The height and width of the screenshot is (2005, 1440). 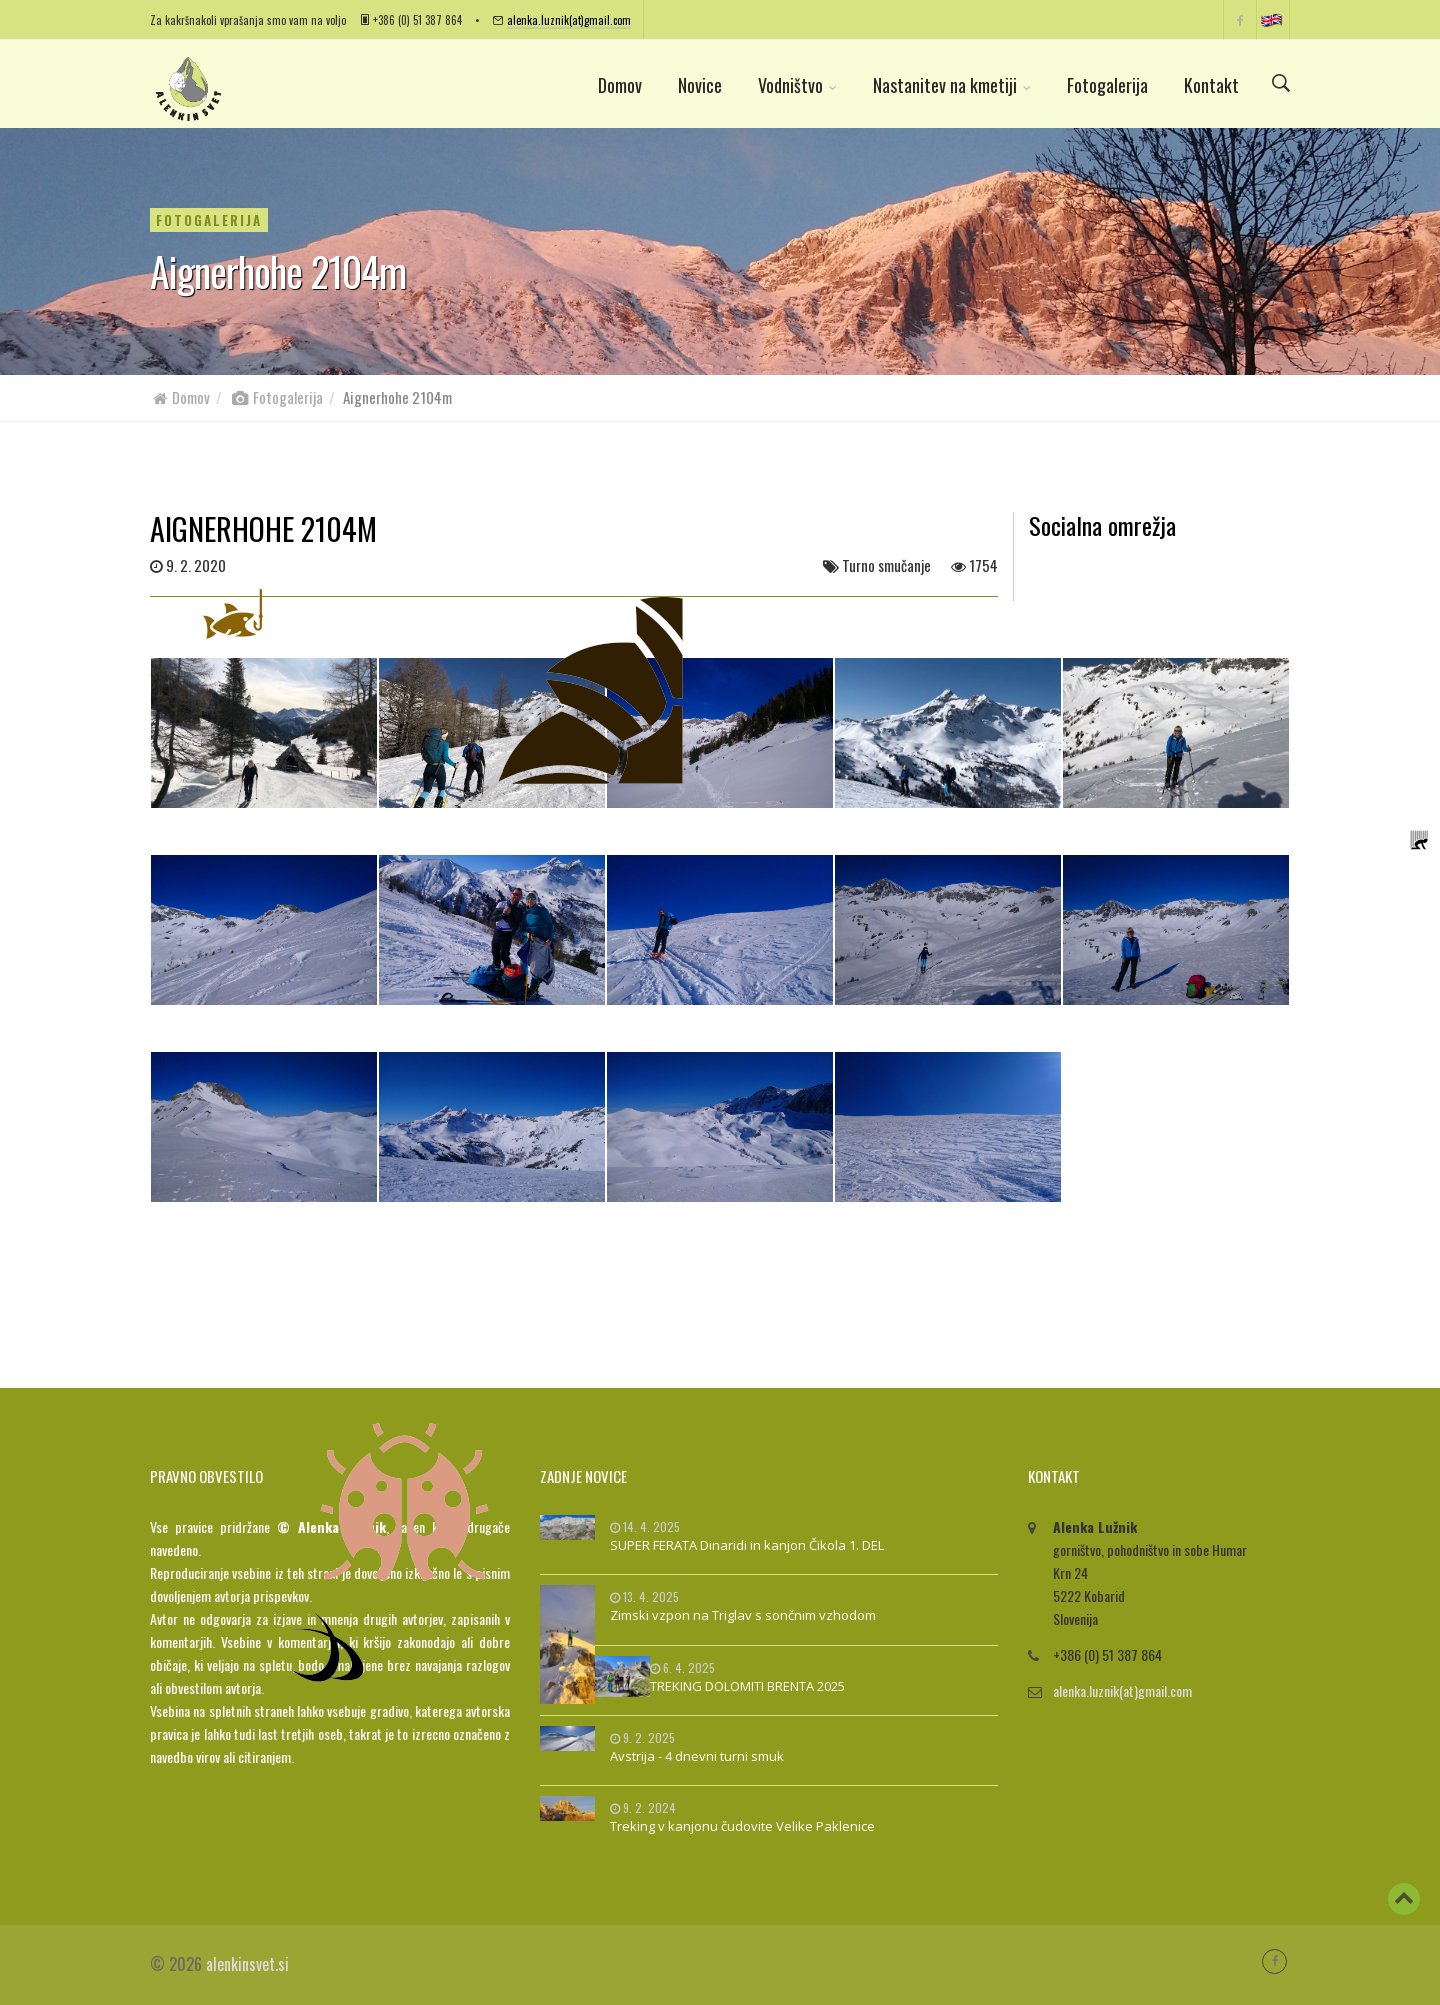 I want to click on indicates a bug or issue in the system, so click(x=404, y=1507).